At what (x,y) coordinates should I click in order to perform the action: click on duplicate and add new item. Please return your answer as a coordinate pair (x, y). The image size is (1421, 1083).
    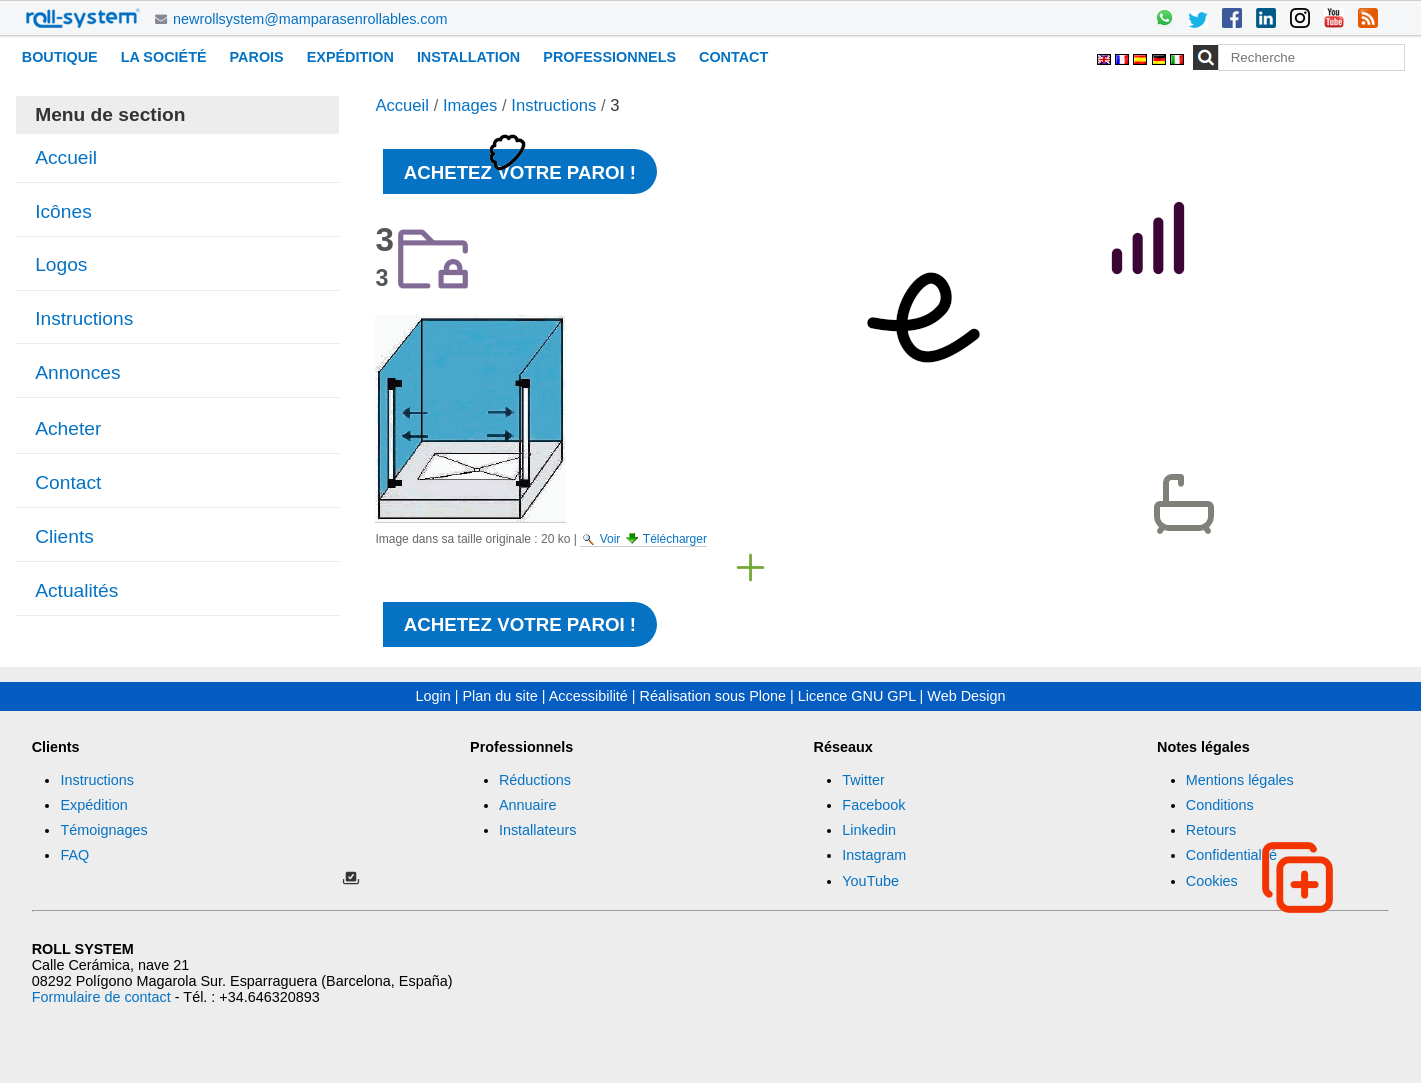
    Looking at the image, I should click on (1297, 877).